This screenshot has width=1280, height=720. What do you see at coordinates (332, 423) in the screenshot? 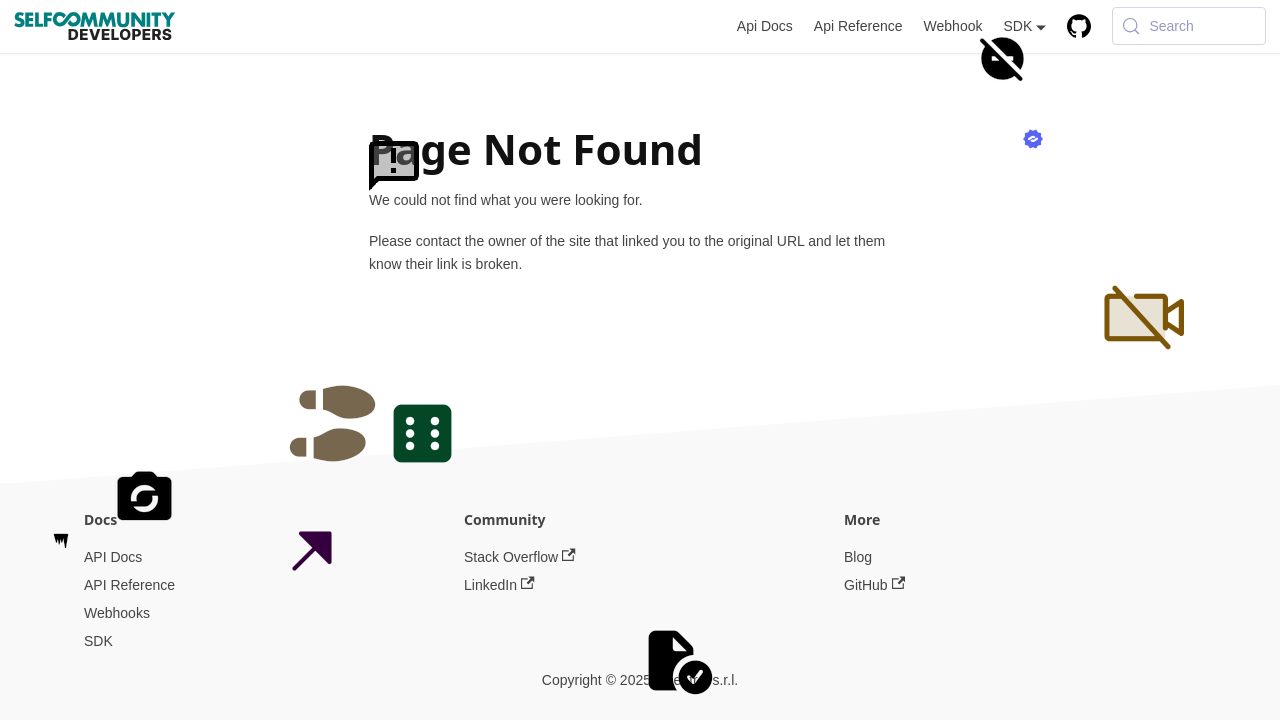
I see `view step count or walking activity` at bounding box center [332, 423].